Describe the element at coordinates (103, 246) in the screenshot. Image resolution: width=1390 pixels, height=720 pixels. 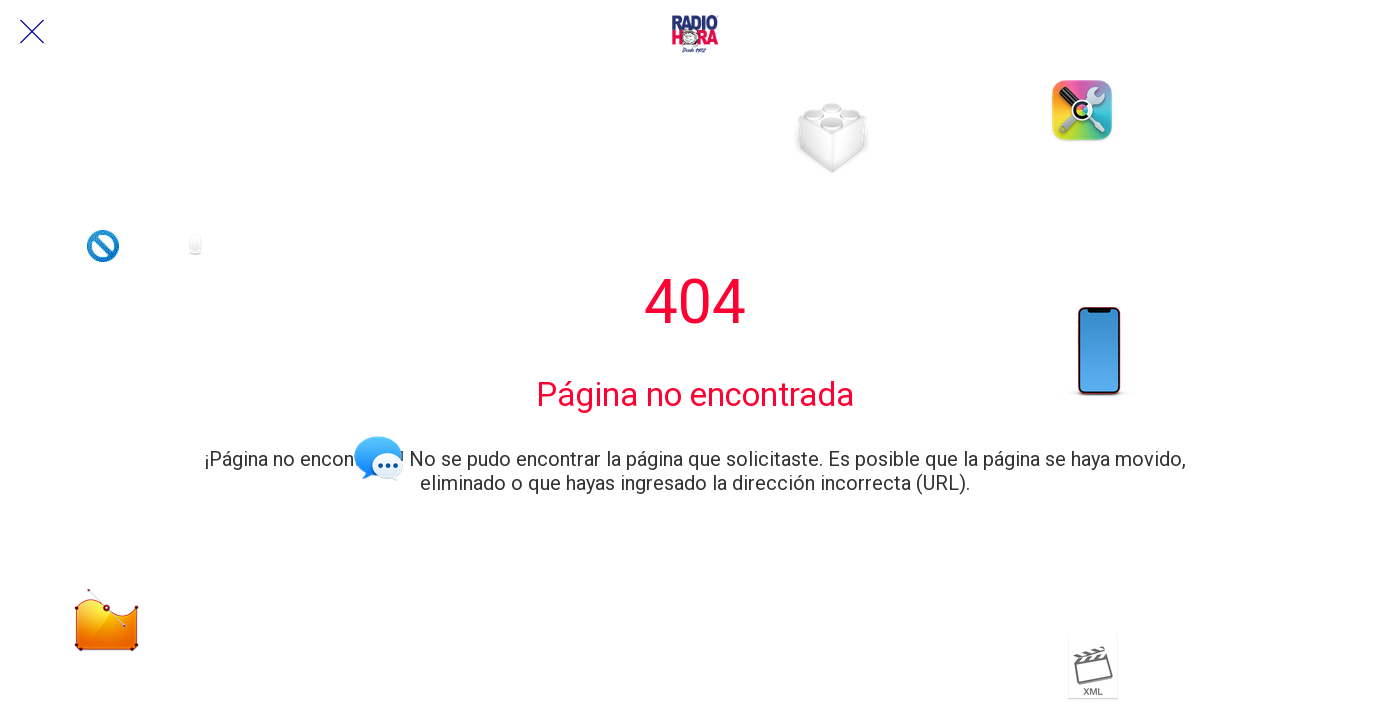
I see `indicates access denied or permission blocked` at that location.